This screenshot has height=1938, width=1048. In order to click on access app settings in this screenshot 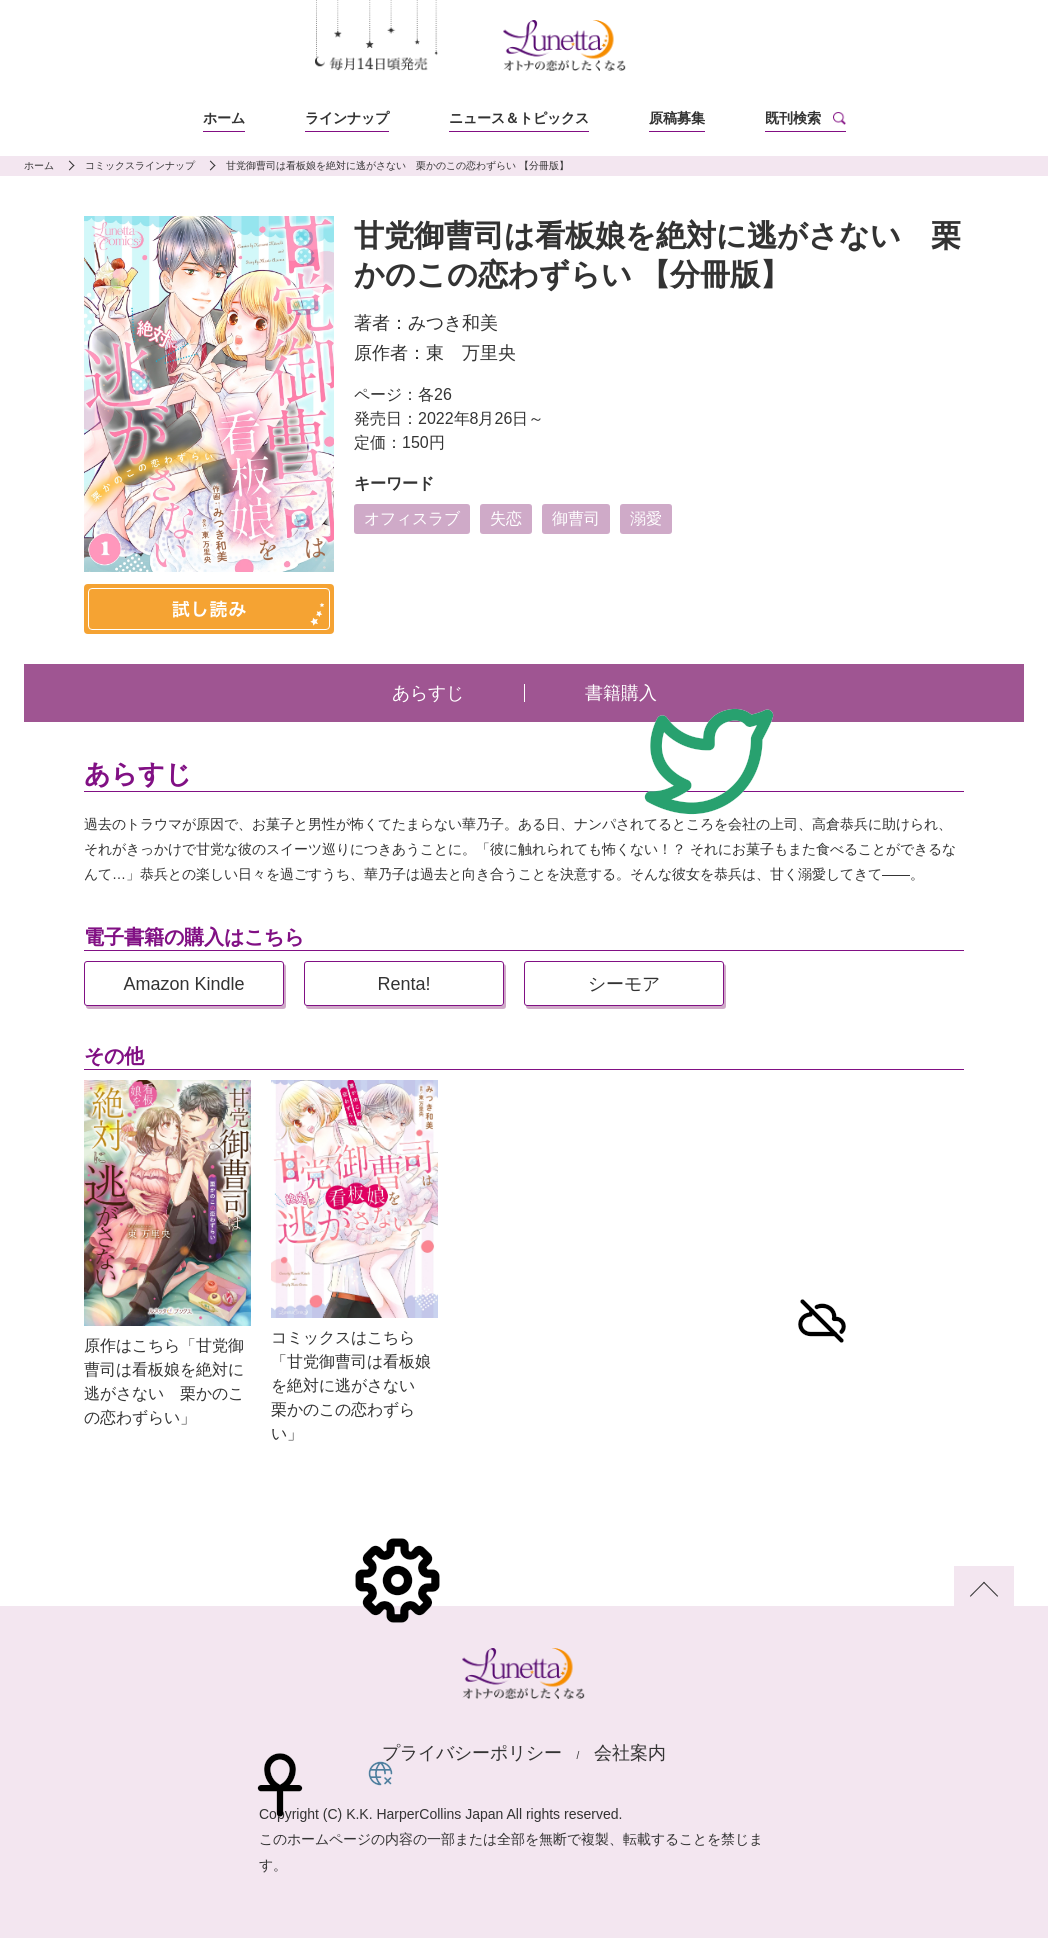, I will do `click(397, 1580)`.